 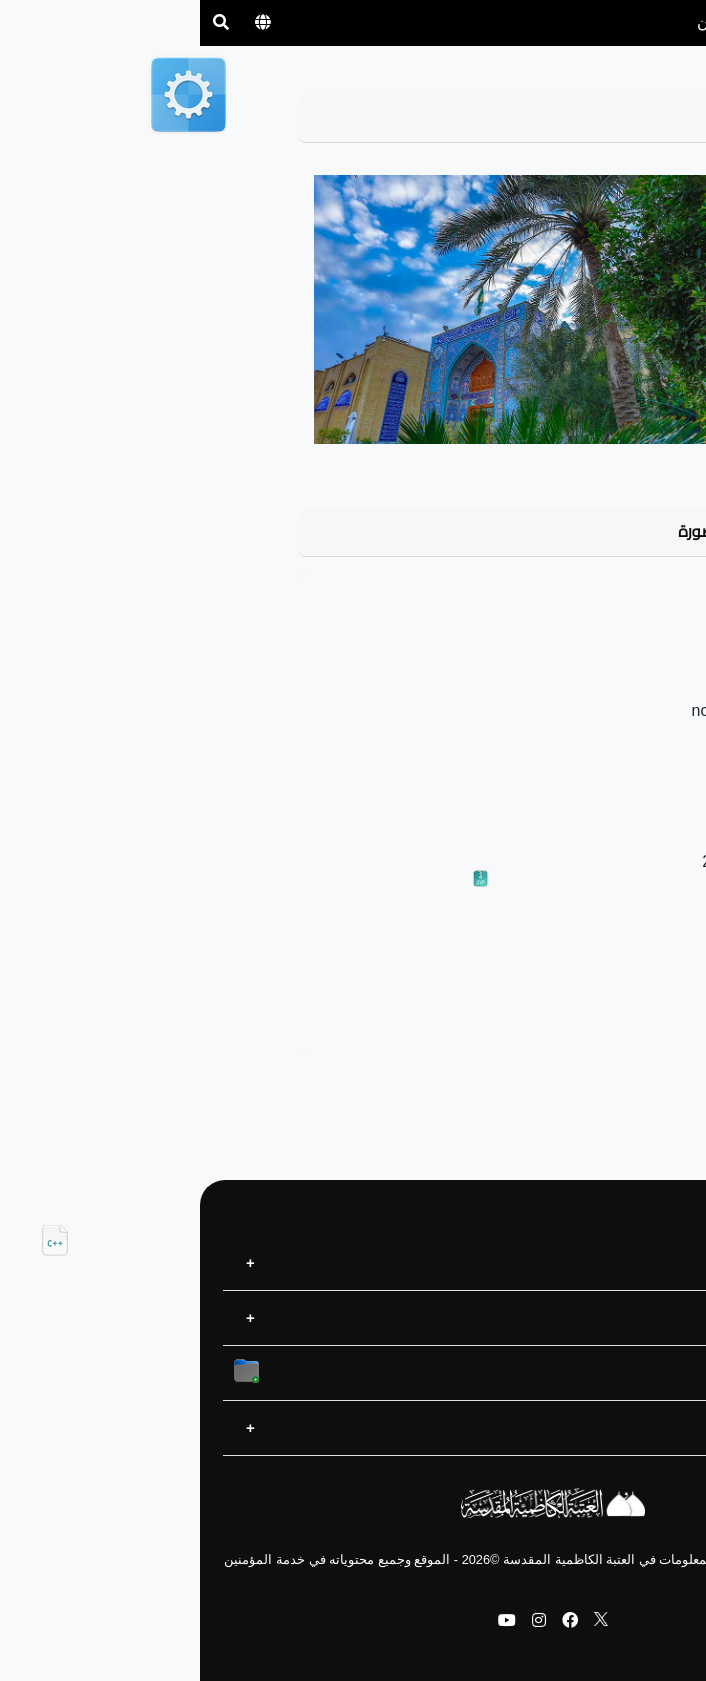 What do you see at coordinates (246, 1370) in the screenshot?
I see `create a new folder` at bounding box center [246, 1370].